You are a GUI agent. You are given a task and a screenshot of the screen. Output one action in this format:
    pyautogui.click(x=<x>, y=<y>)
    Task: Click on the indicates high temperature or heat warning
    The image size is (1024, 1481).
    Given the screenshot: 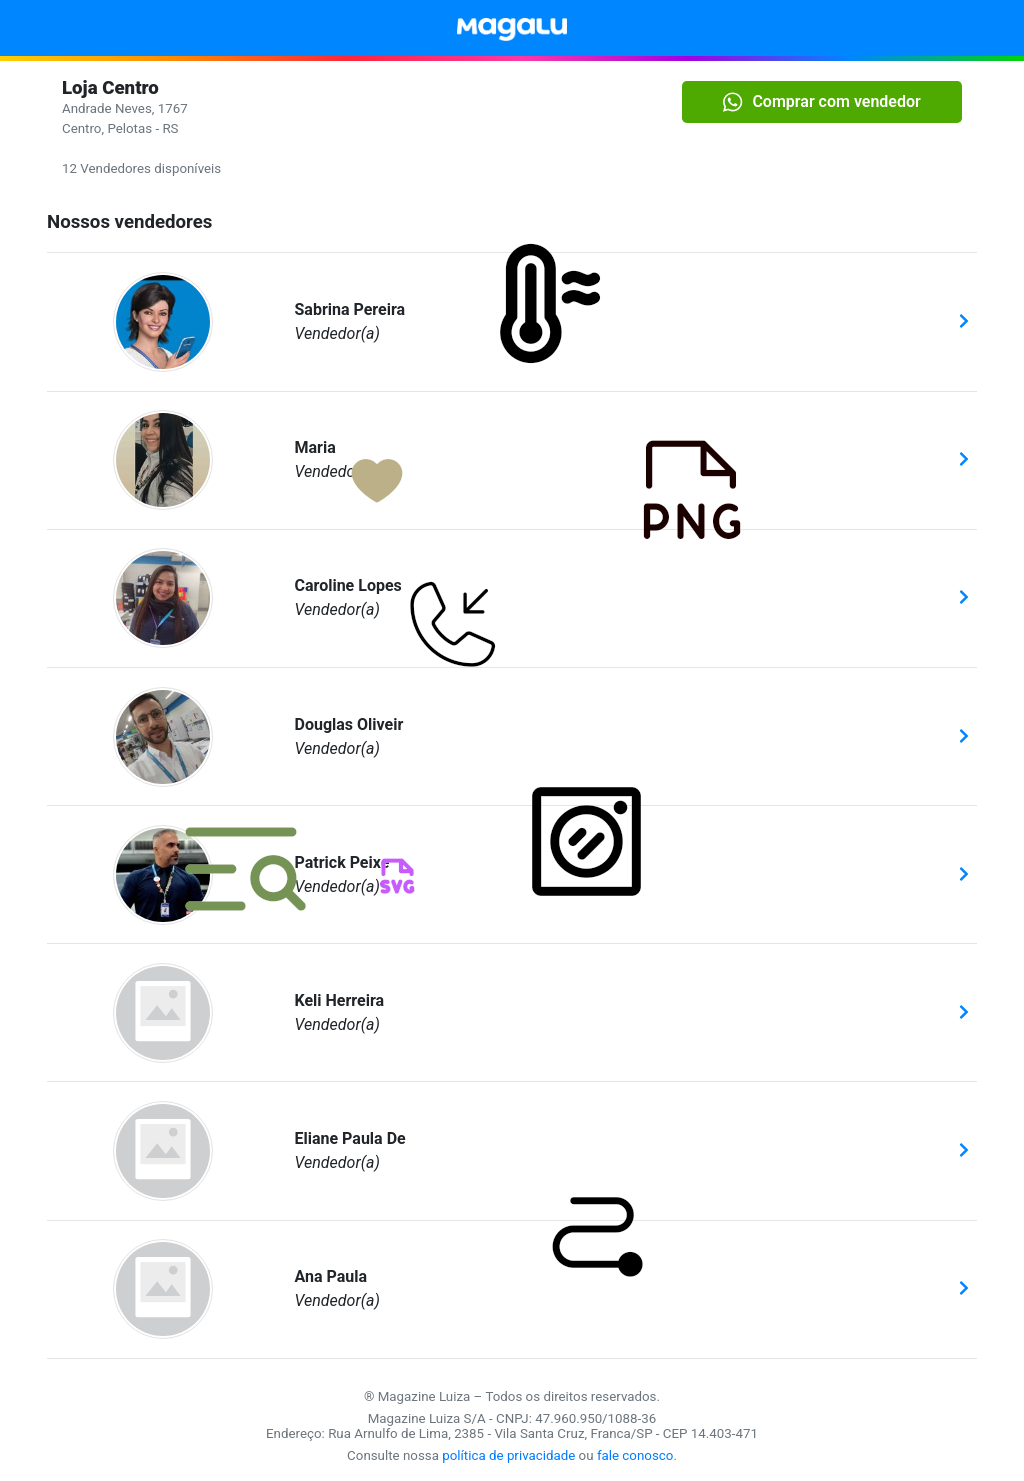 What is the action you would take?
    pyautogui.click(x=540, y=303)
    